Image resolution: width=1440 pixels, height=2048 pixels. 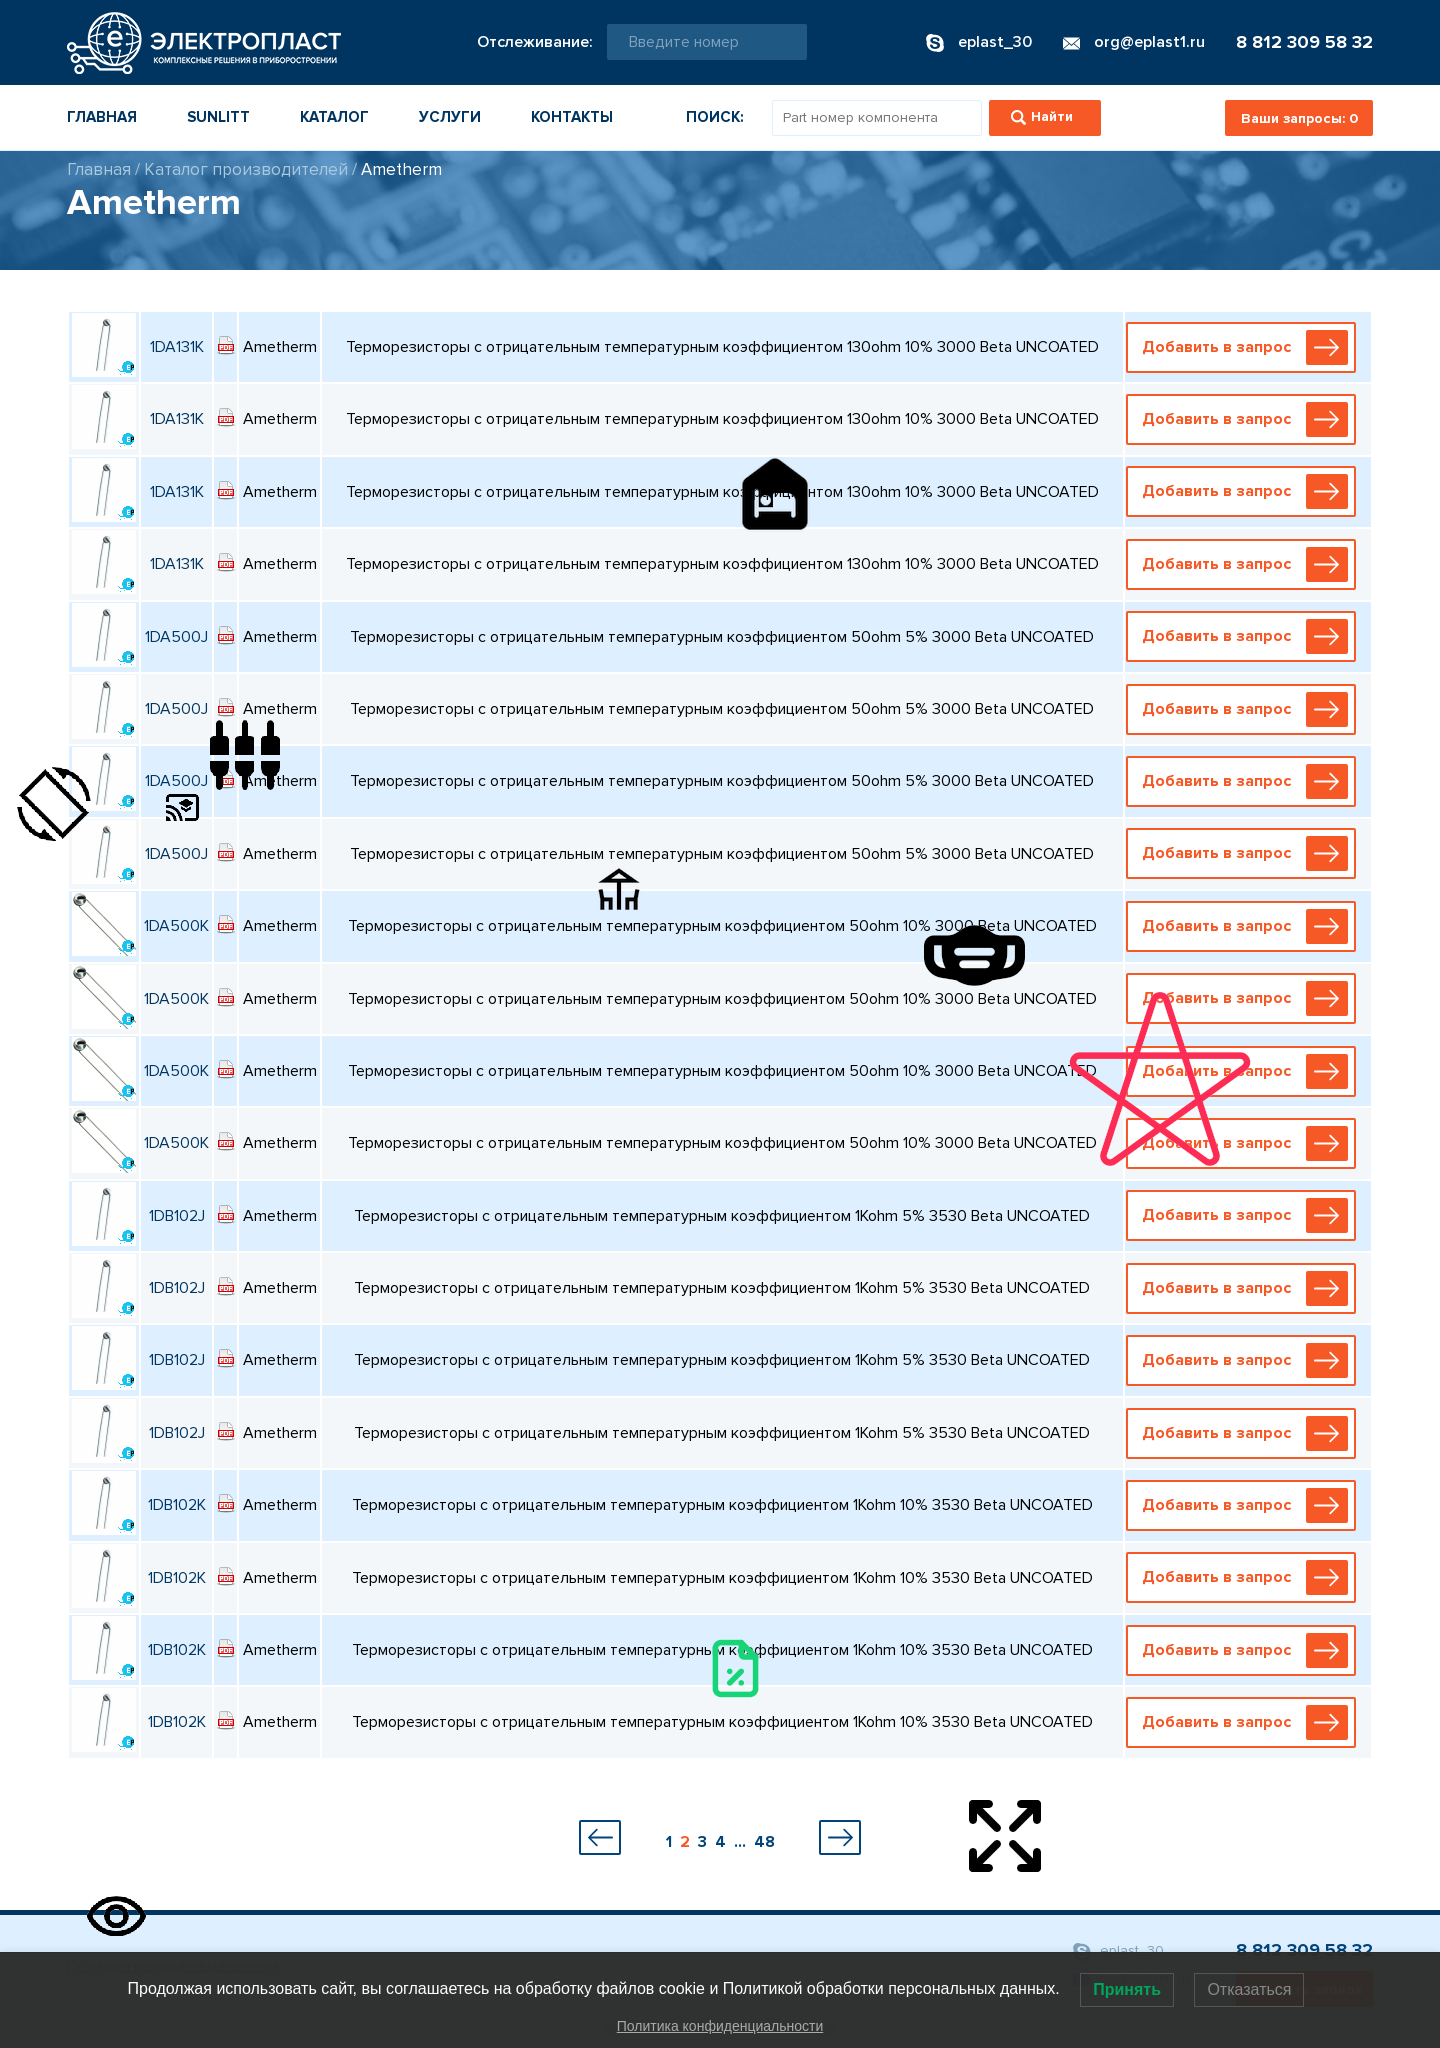 What do you see at coordinates (775, 493) in the screenshot?
I see `find nearby overnight accommodations` at bounding box center [775, 493].